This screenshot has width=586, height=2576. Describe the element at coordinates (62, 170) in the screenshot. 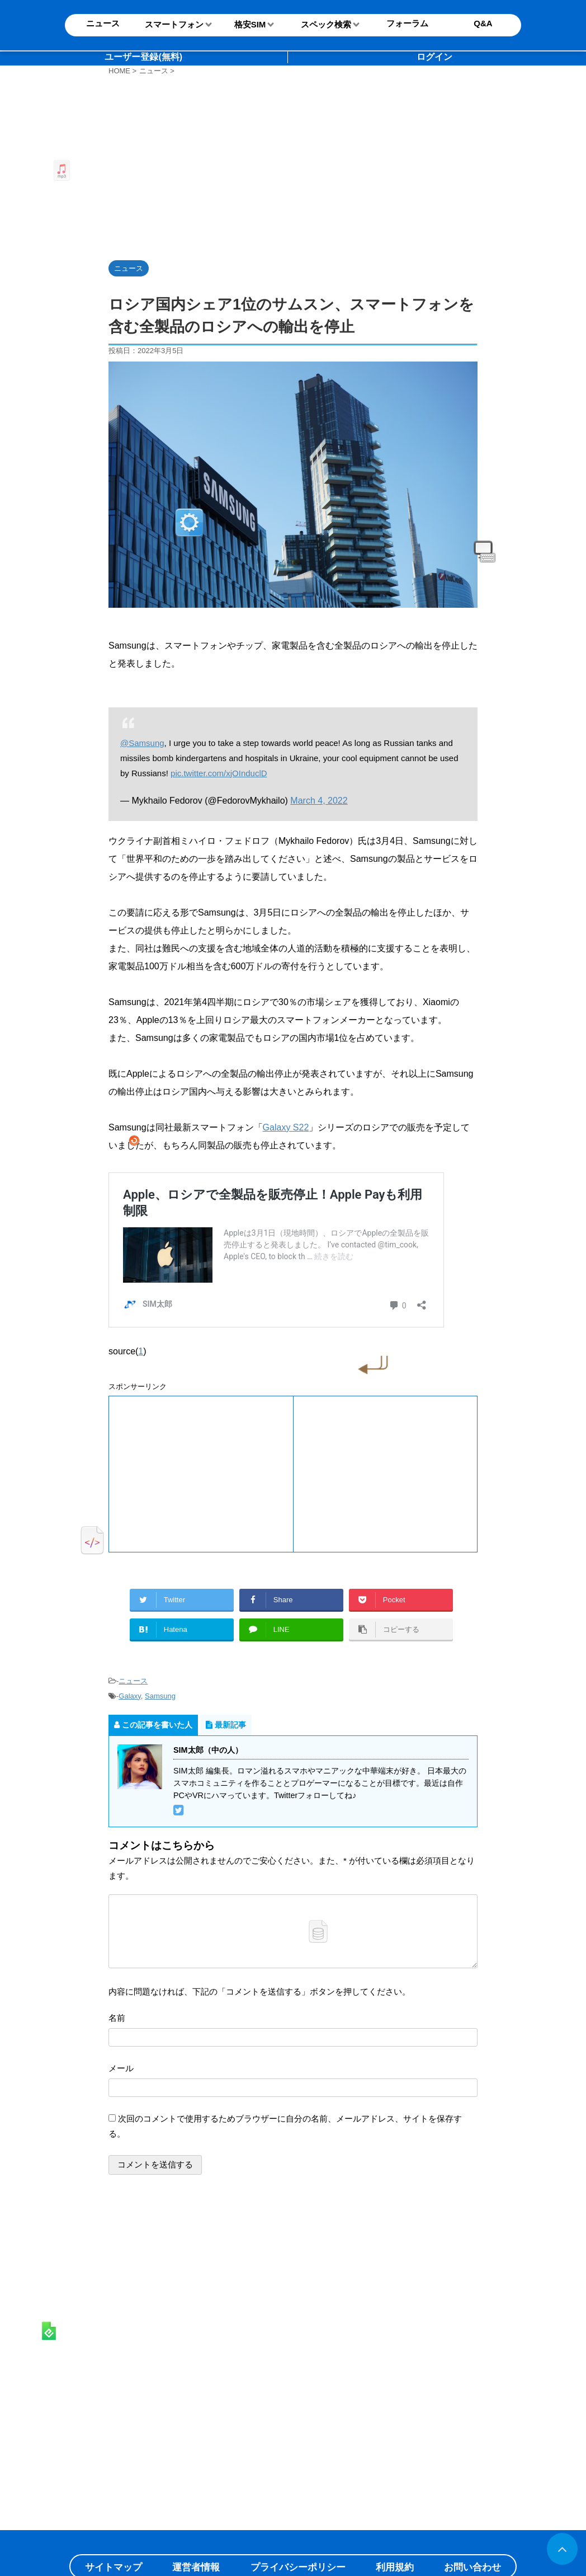

I see `an mp3 audio file` at that location.